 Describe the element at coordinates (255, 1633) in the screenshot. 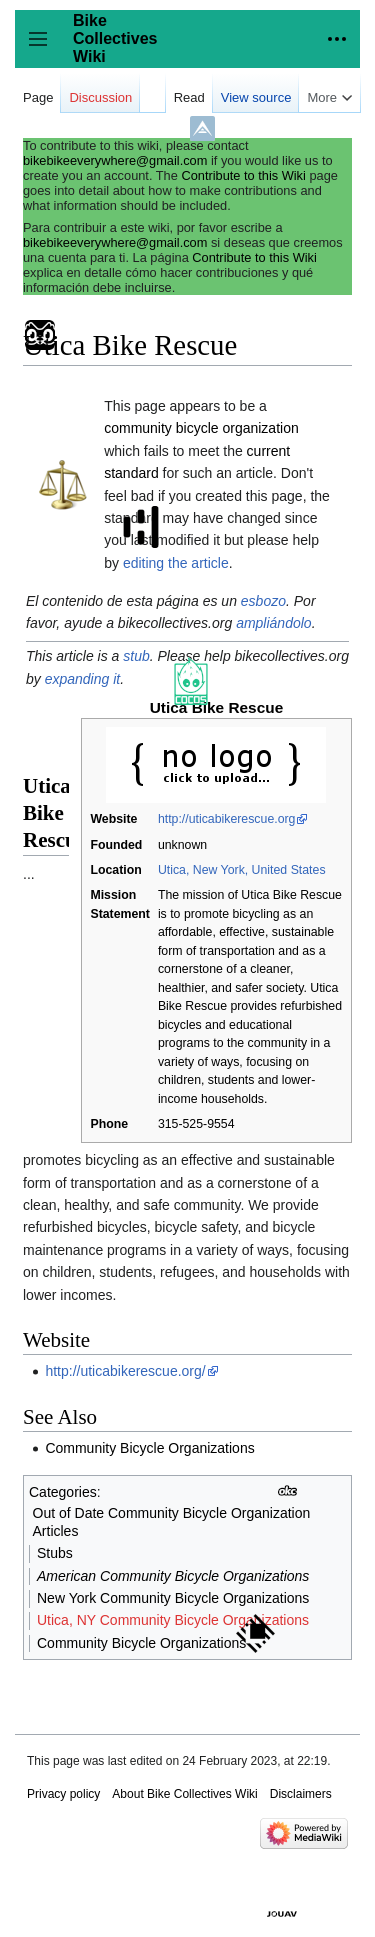

I see `open raycast app` at that location.